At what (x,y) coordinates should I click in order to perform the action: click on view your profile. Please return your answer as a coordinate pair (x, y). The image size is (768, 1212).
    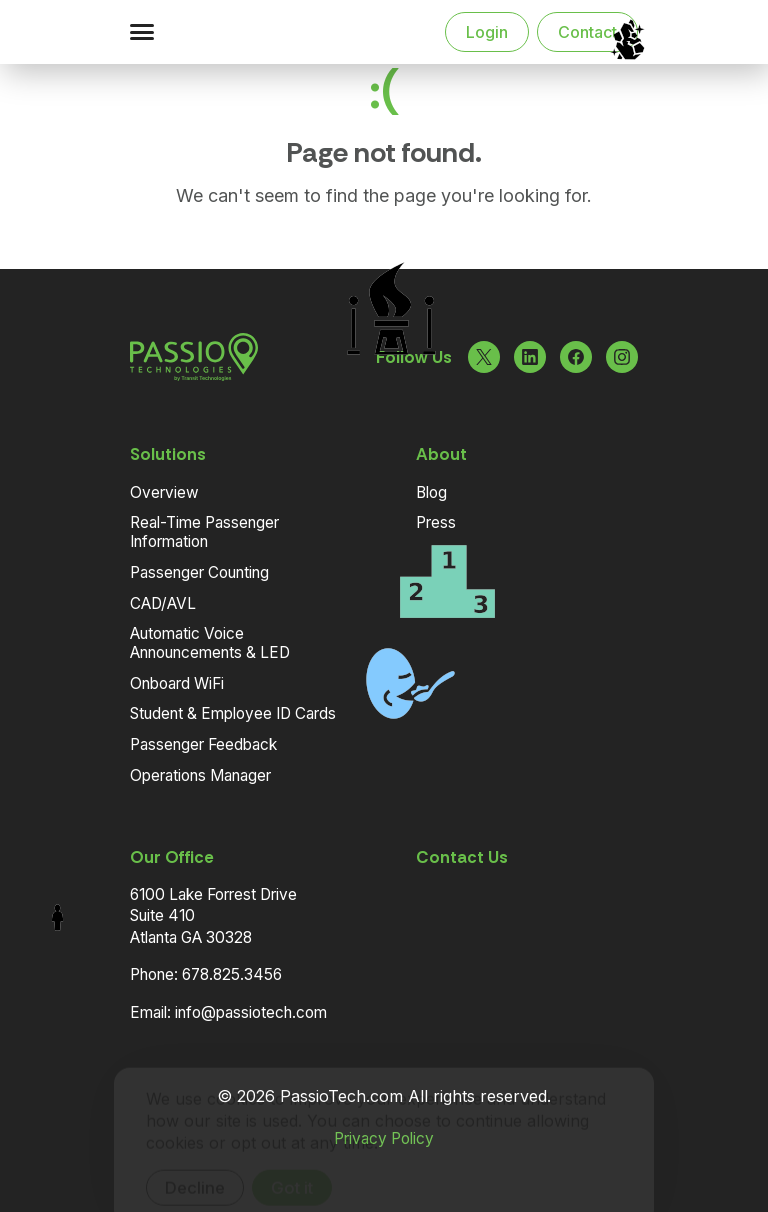
    Looking at the image, I should click on (57, 917).